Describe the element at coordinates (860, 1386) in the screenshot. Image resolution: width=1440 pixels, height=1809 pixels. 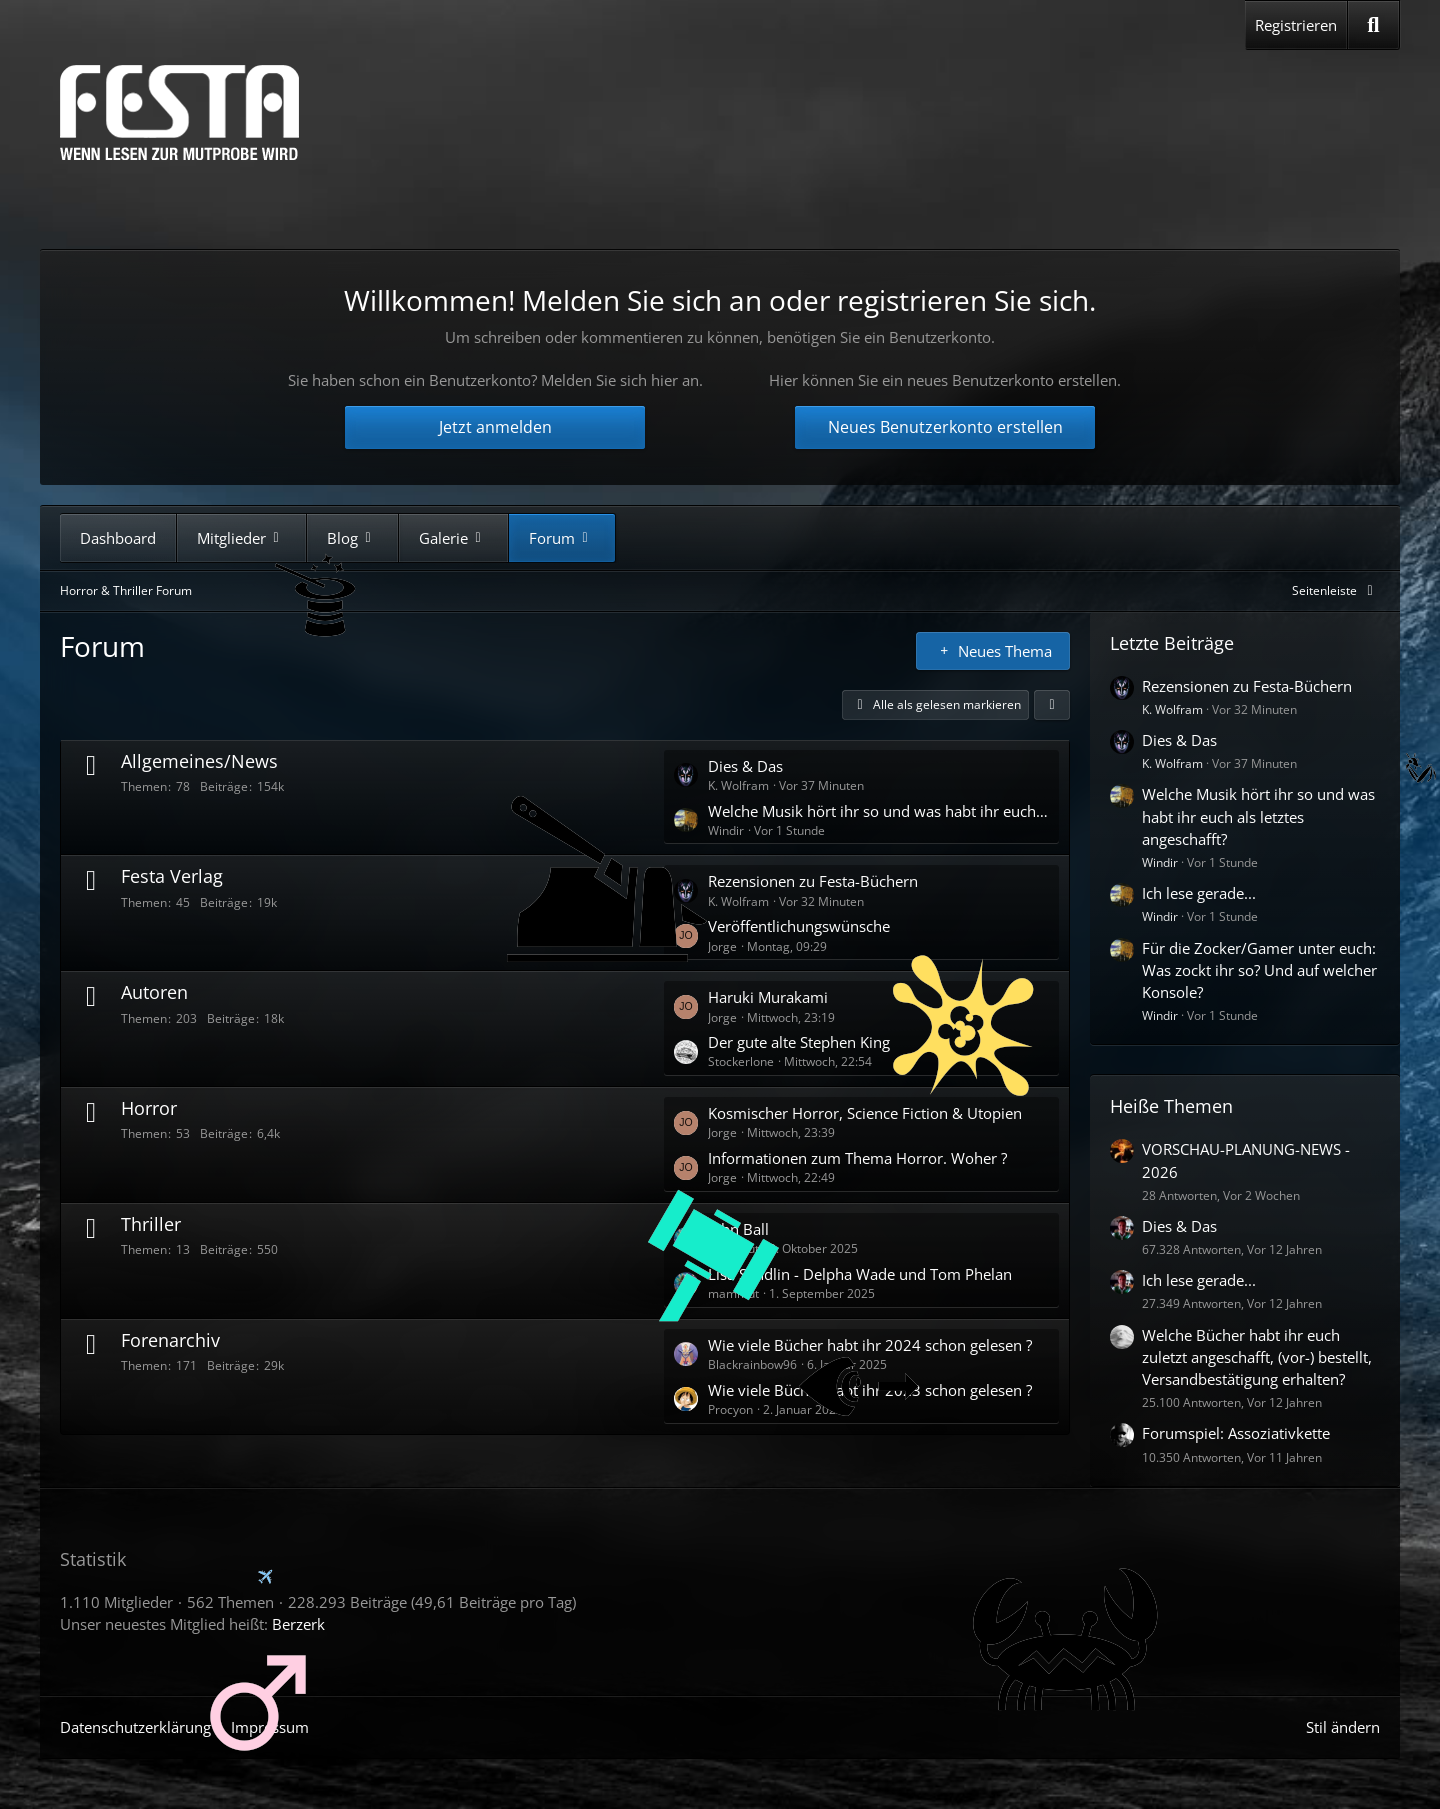
I see `look at or focus on a target object` at that location.